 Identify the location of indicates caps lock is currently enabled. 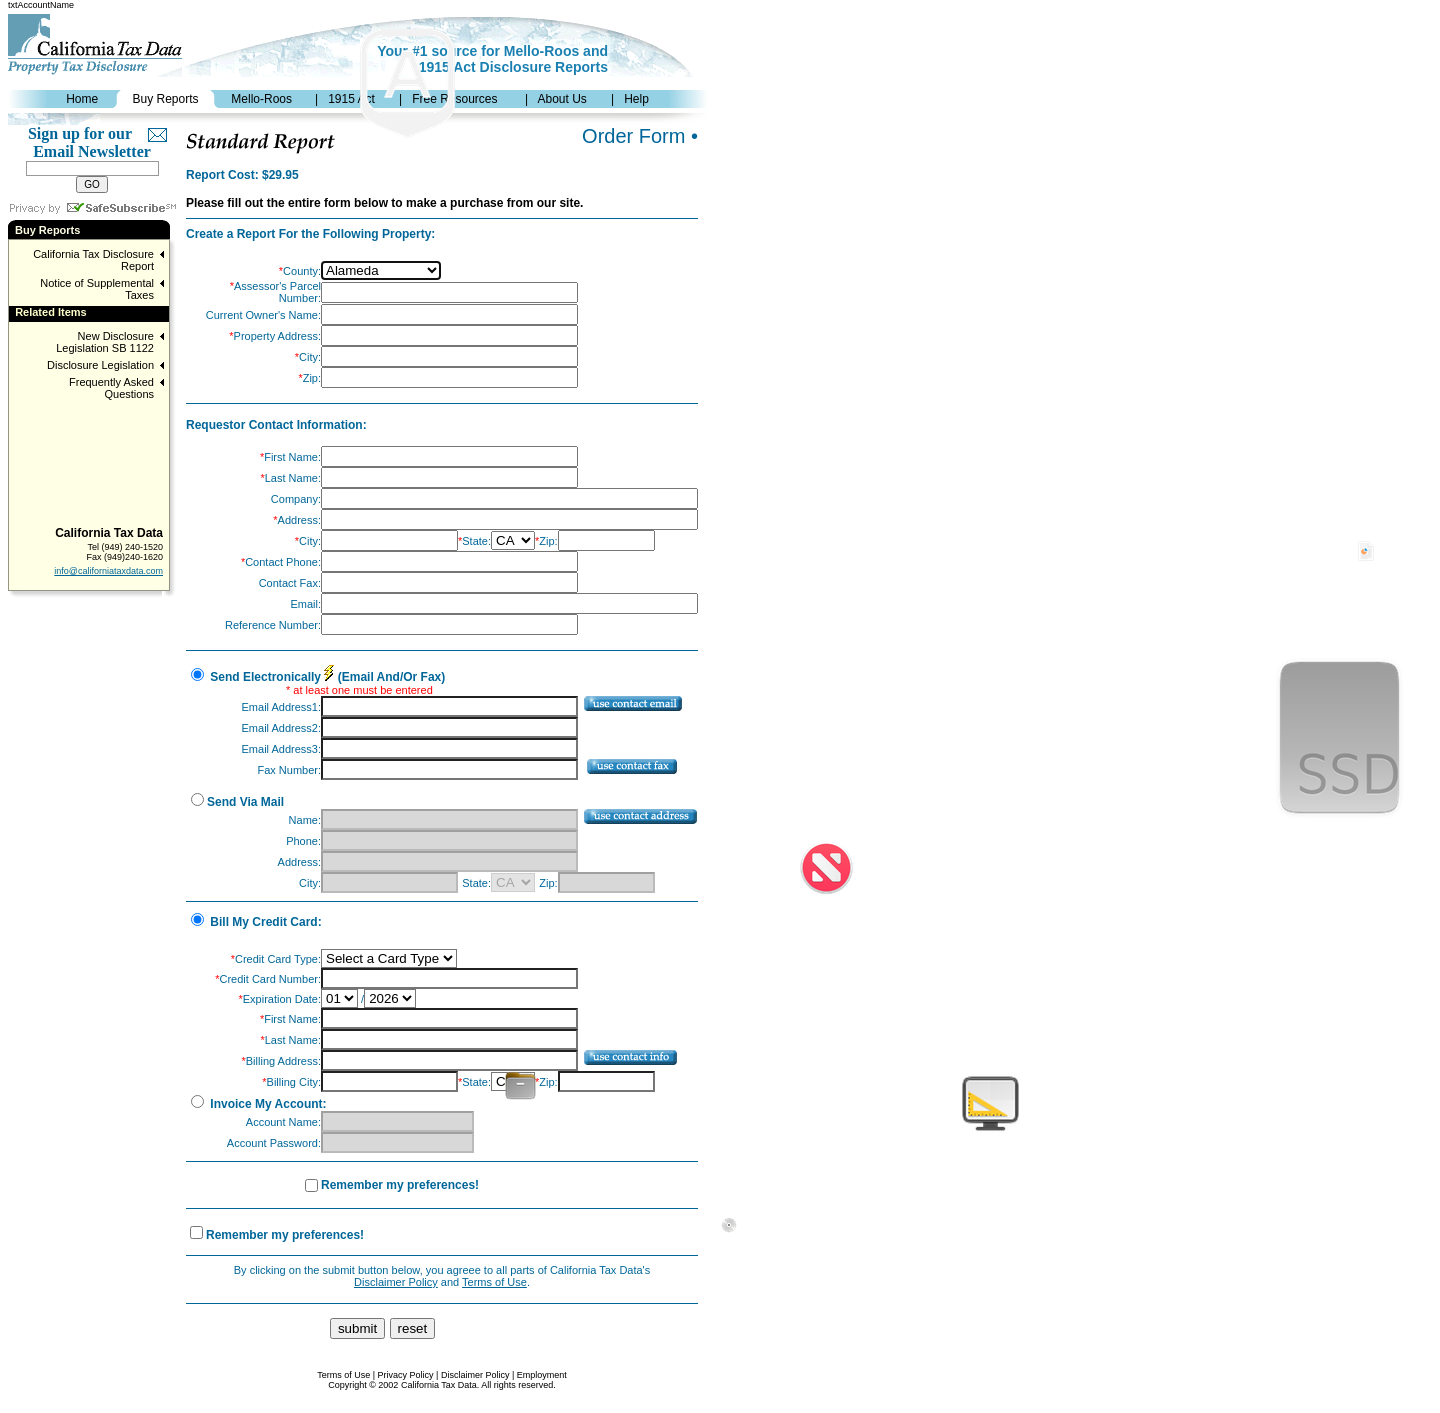
(407, 83).